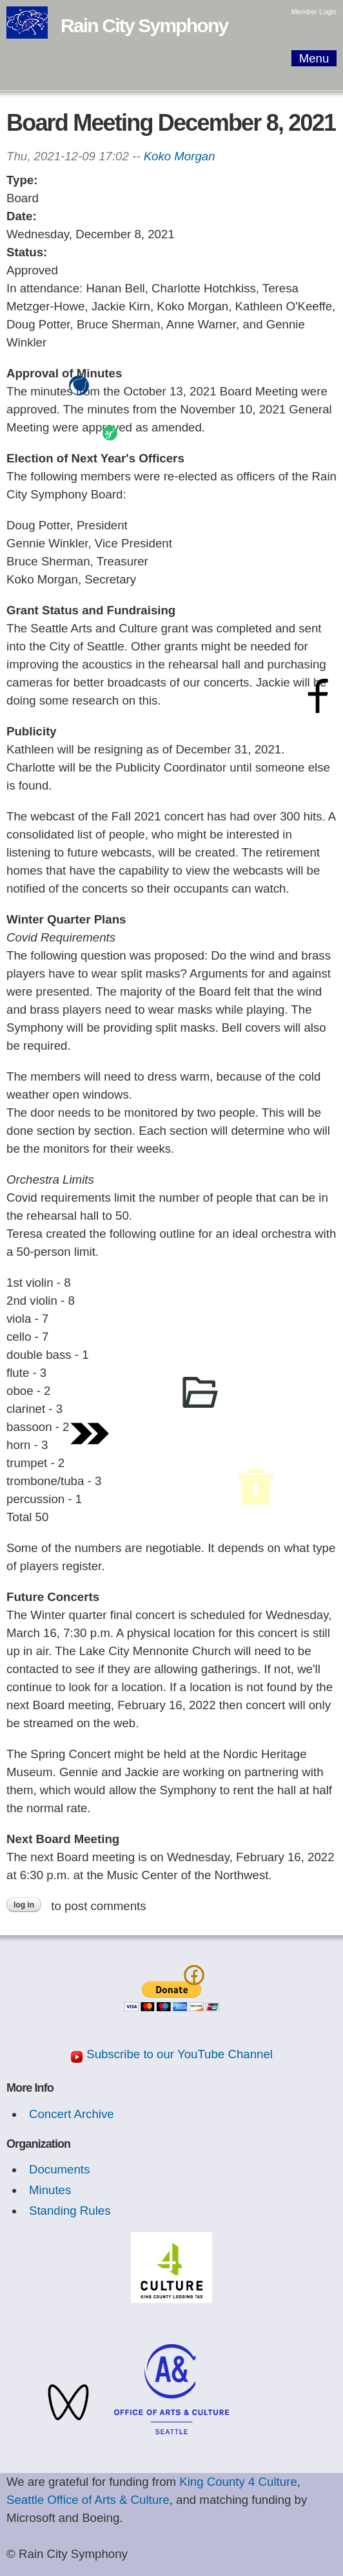 This screenshot has width=343, height=2576. I want to click on open wechat channels, so click(68, 2402).